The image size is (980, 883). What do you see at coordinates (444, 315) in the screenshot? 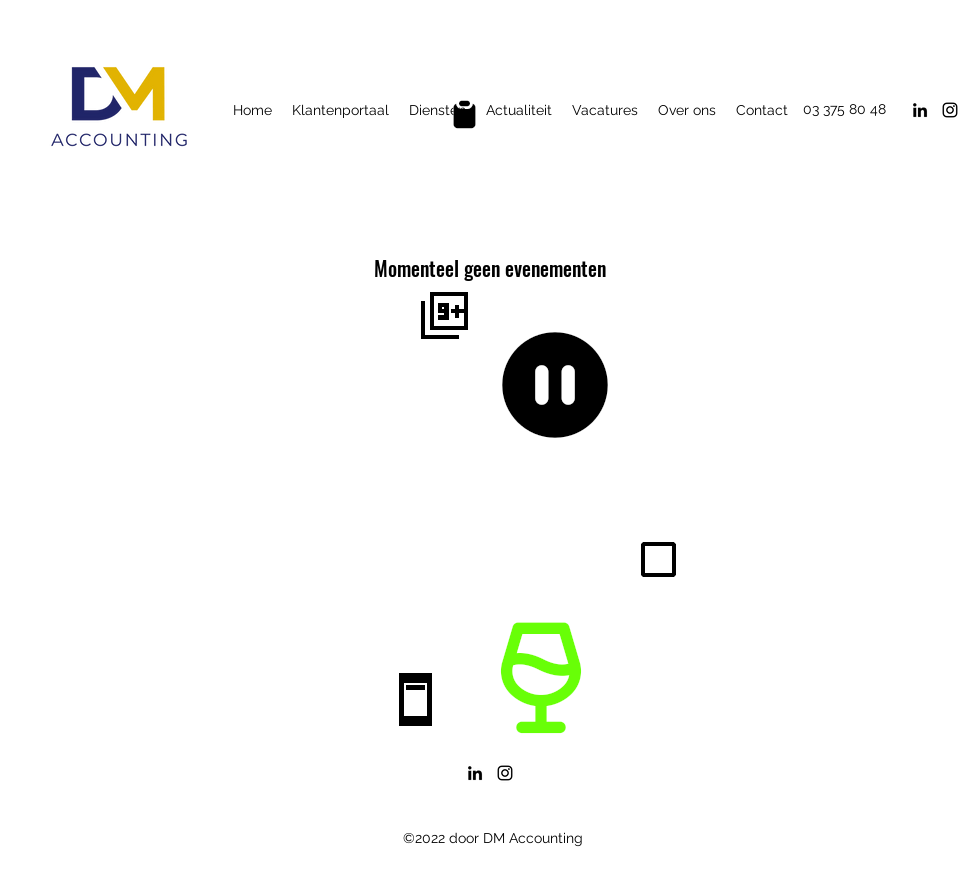
I see `indicates 9 or more items in a stack or collection` at bounding box center [444, 315].